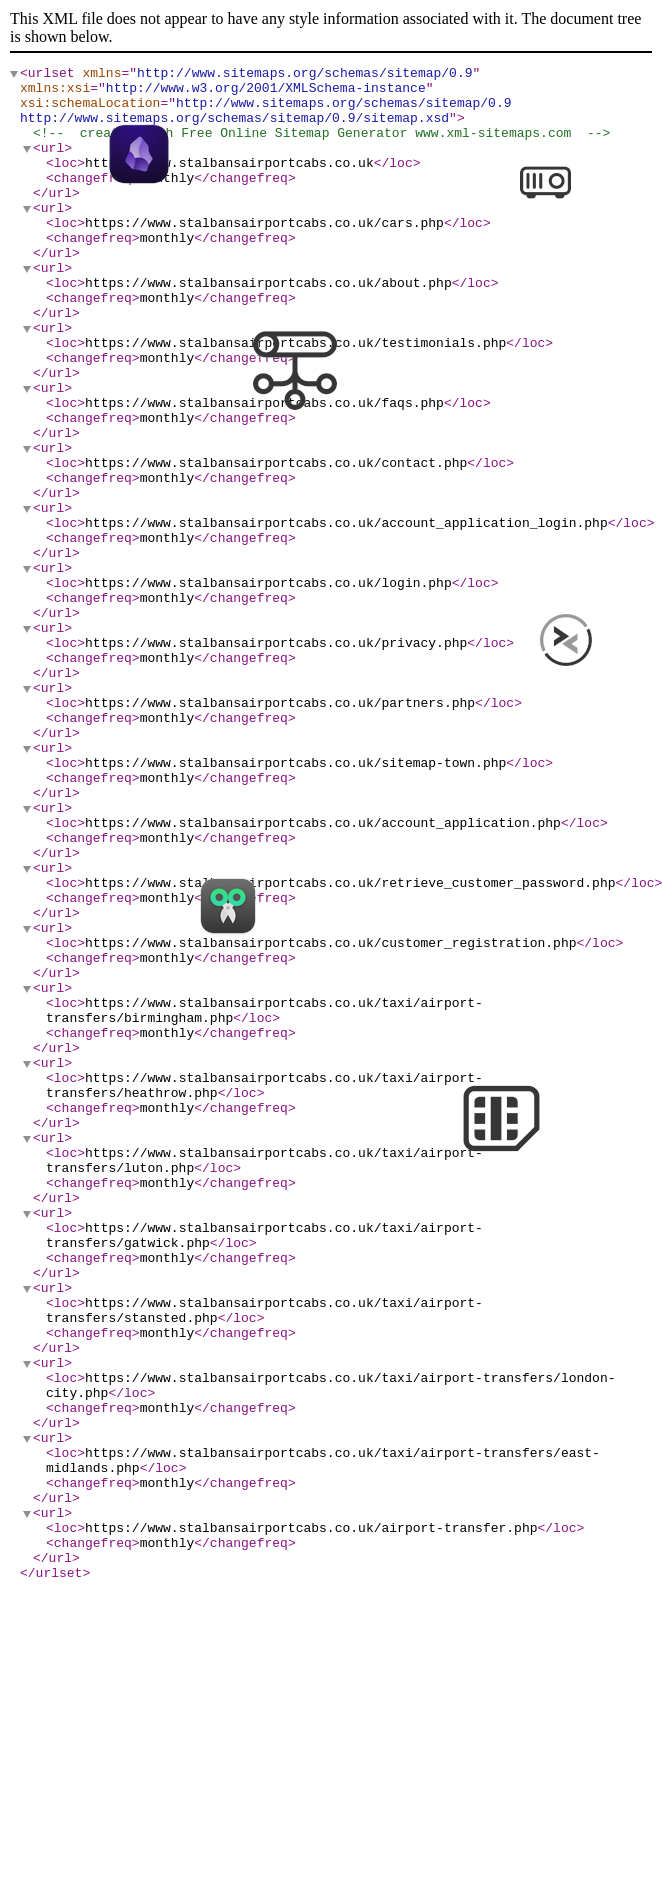  I want to click on indicates sim card status or settings, so click(501, 1118).